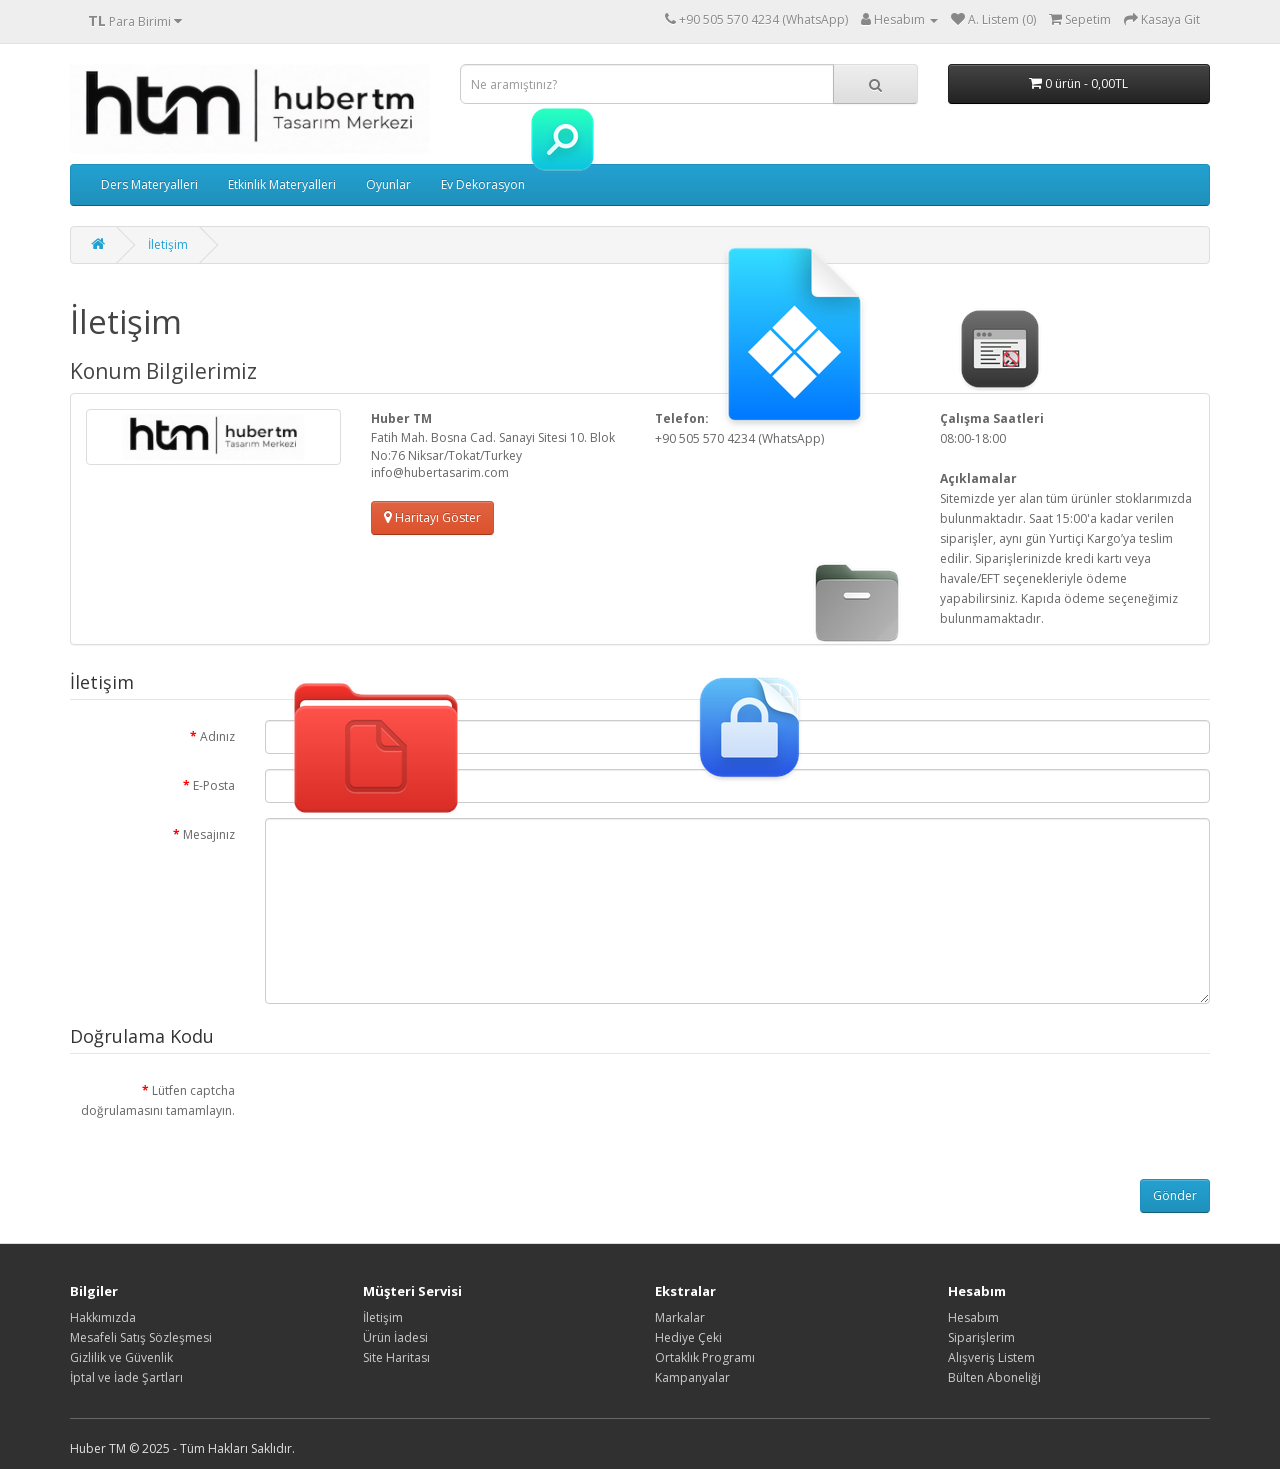 This screenshot has height=1469, width=1280. Describe the element at coordinates (794, 337) in the screenshot. I see `windows control panel file running through wine compatibility layer` at that location.